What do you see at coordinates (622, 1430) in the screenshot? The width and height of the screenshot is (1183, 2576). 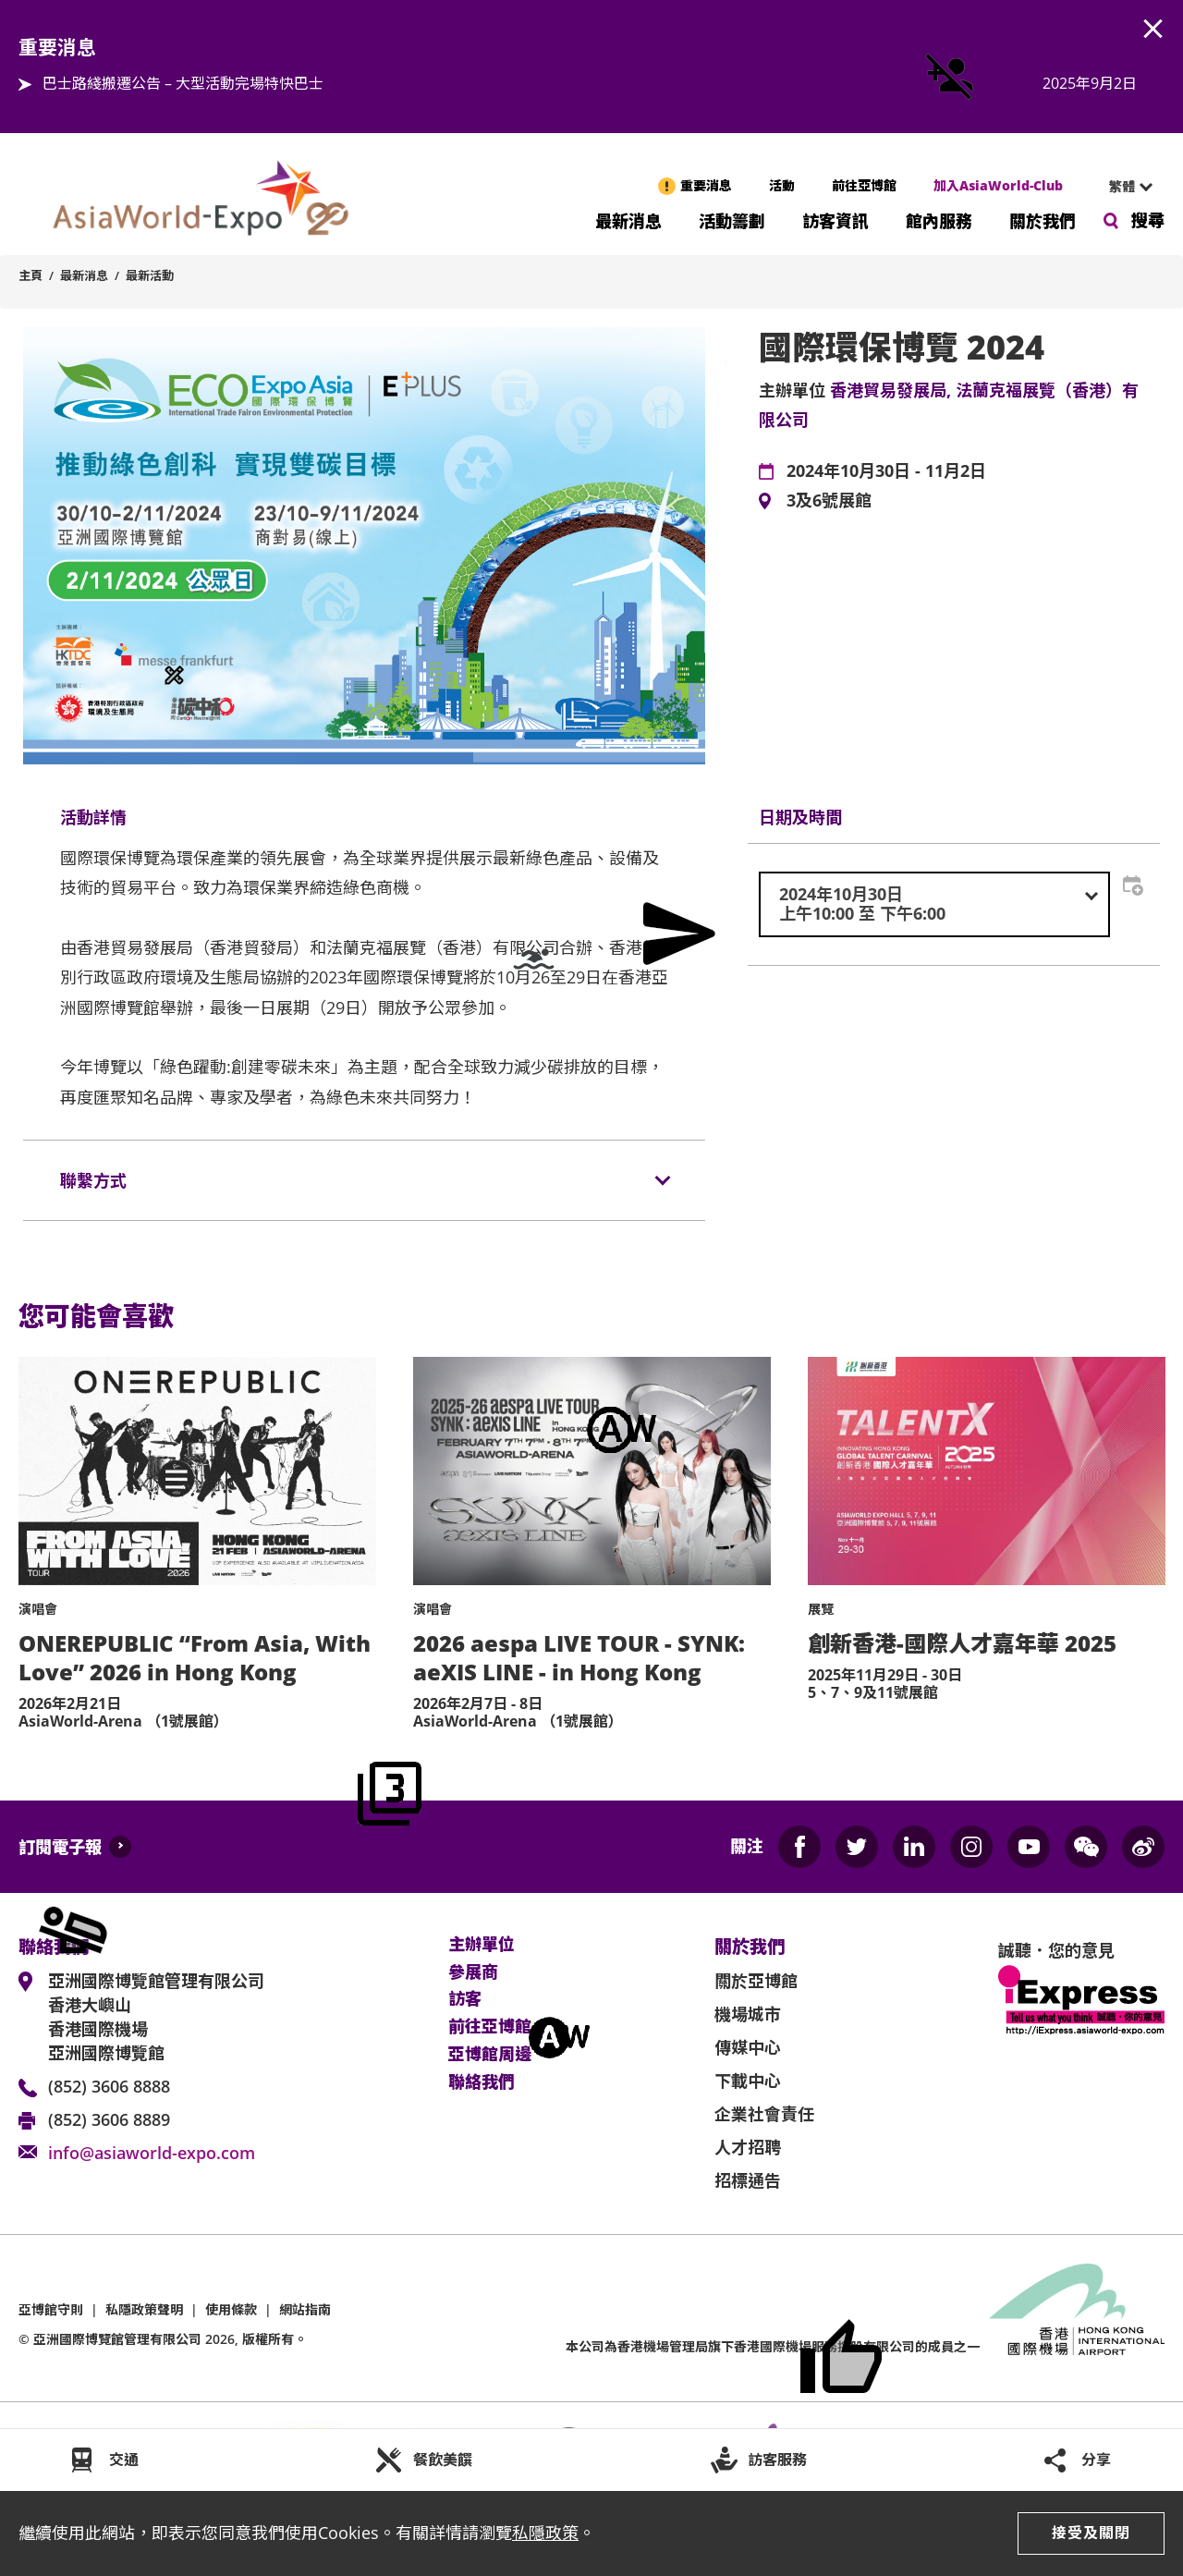 I see `enable automatic white balance` at bounding box center [622, 1430].